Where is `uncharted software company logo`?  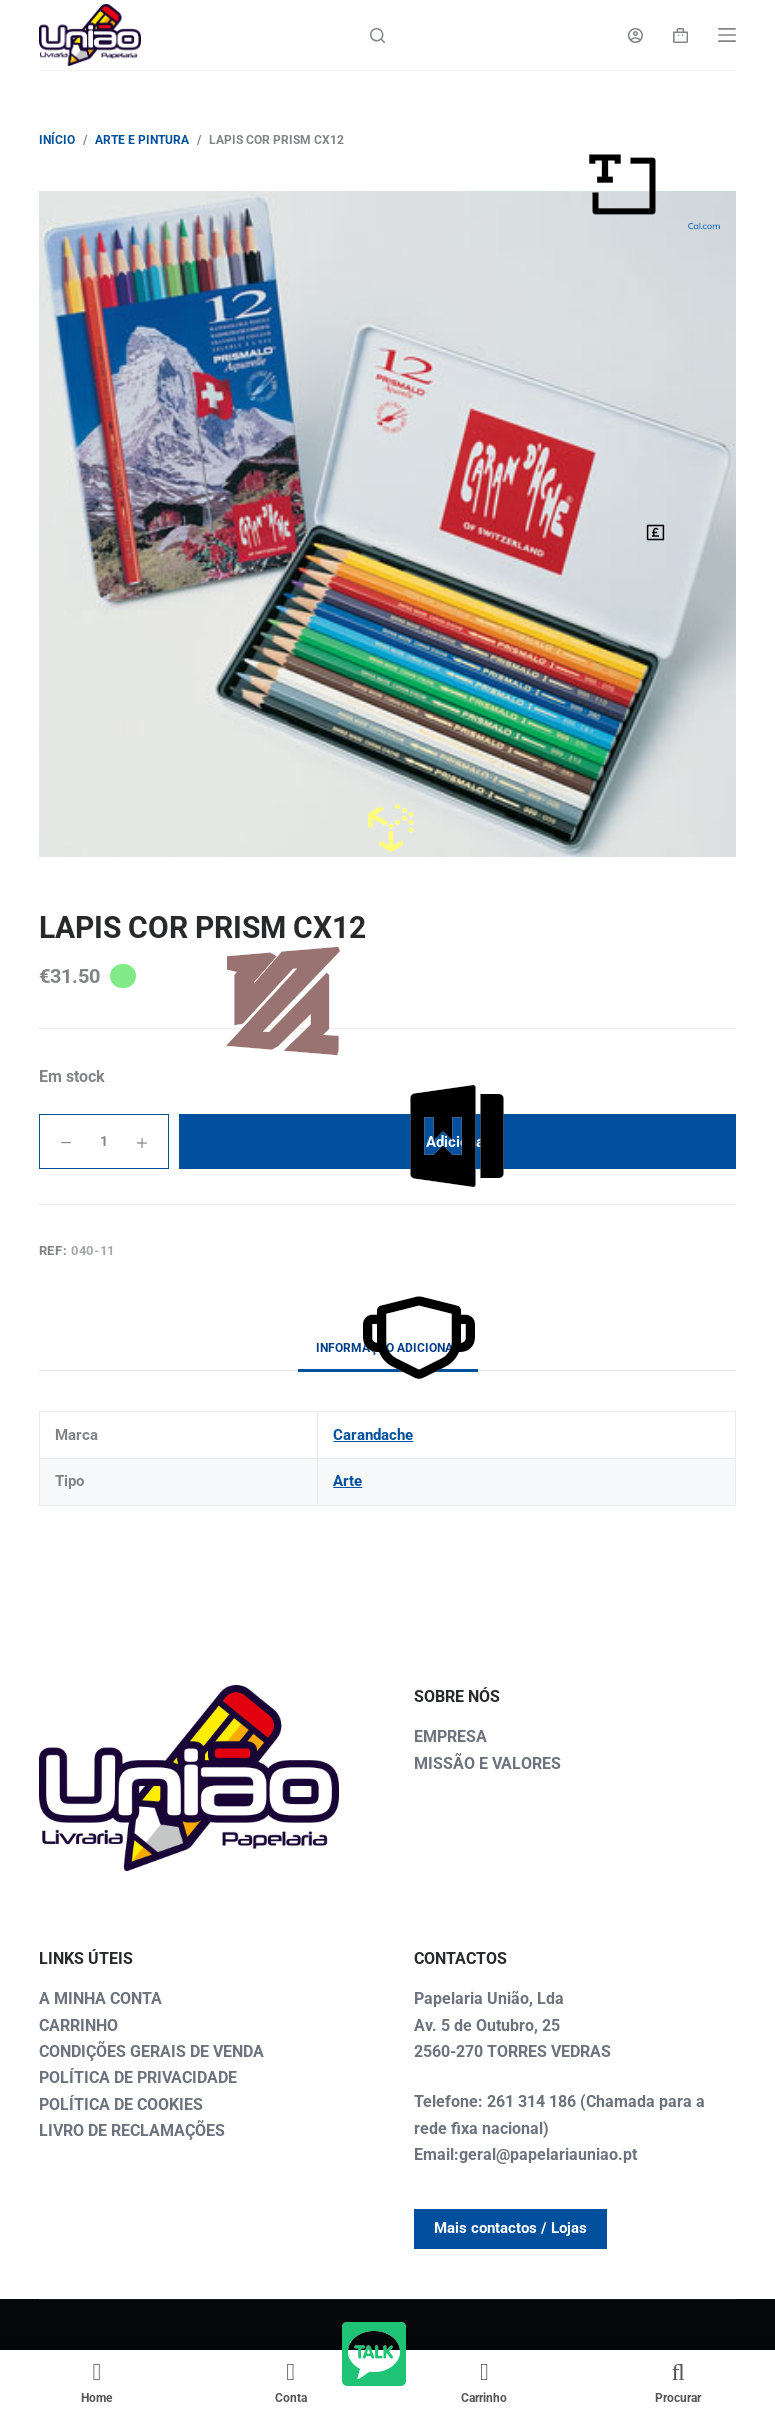 uncharted software company logo is located at coordinates (391, 828).